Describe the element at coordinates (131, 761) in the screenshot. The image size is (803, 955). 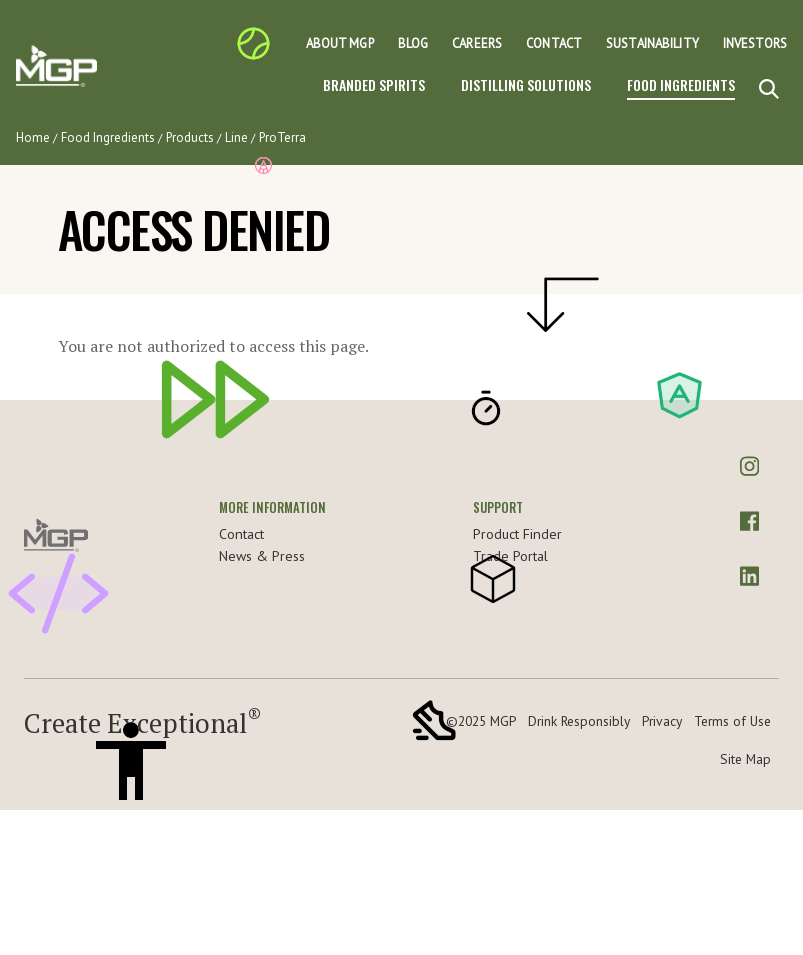
I see `access accessibility settings` at that location.